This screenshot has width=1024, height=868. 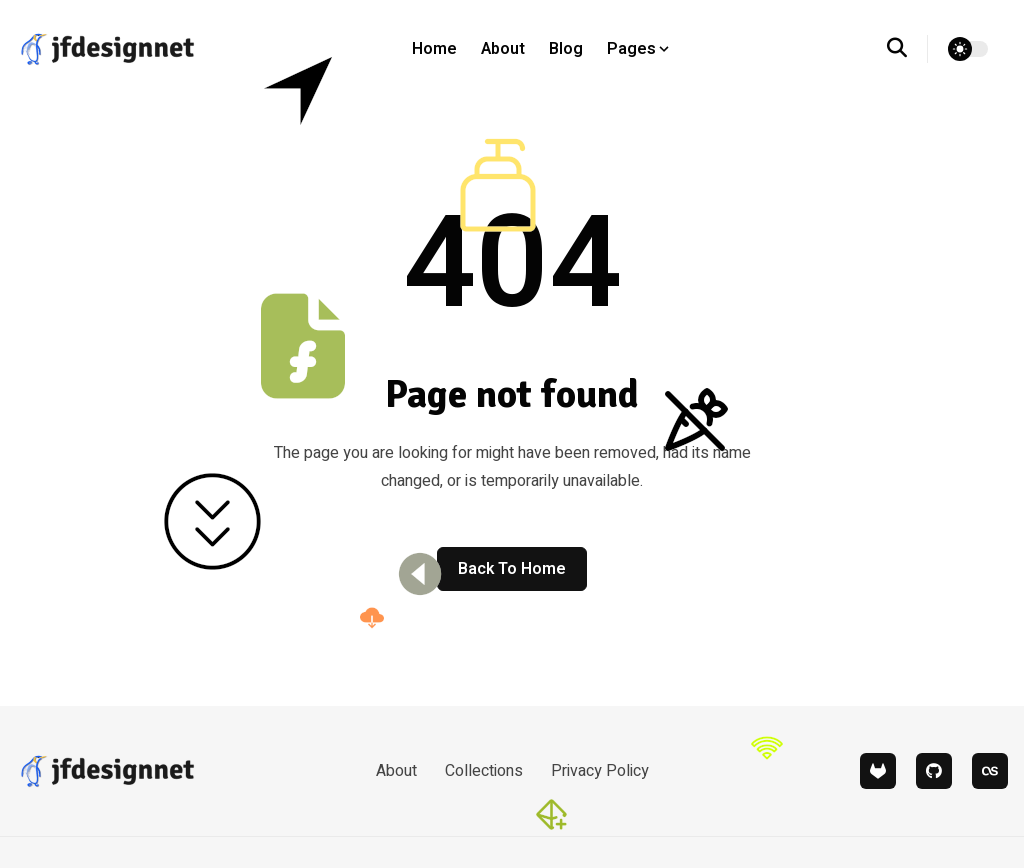 I want to click on download file from cloud storage, so click(x=372, y=618).